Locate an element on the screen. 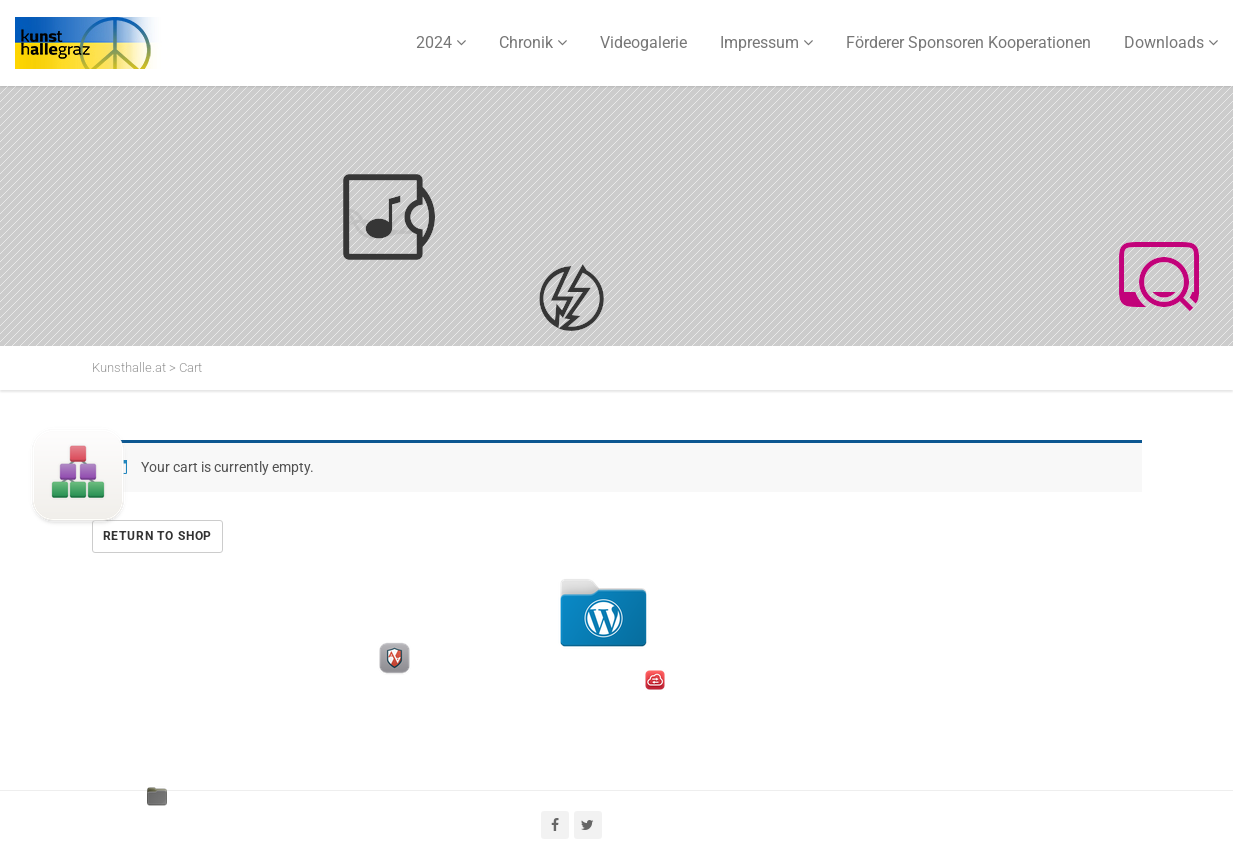 This screenshot has width=1233, height=859. thunderbolt port or connection status is located at coordinates (571, 298).